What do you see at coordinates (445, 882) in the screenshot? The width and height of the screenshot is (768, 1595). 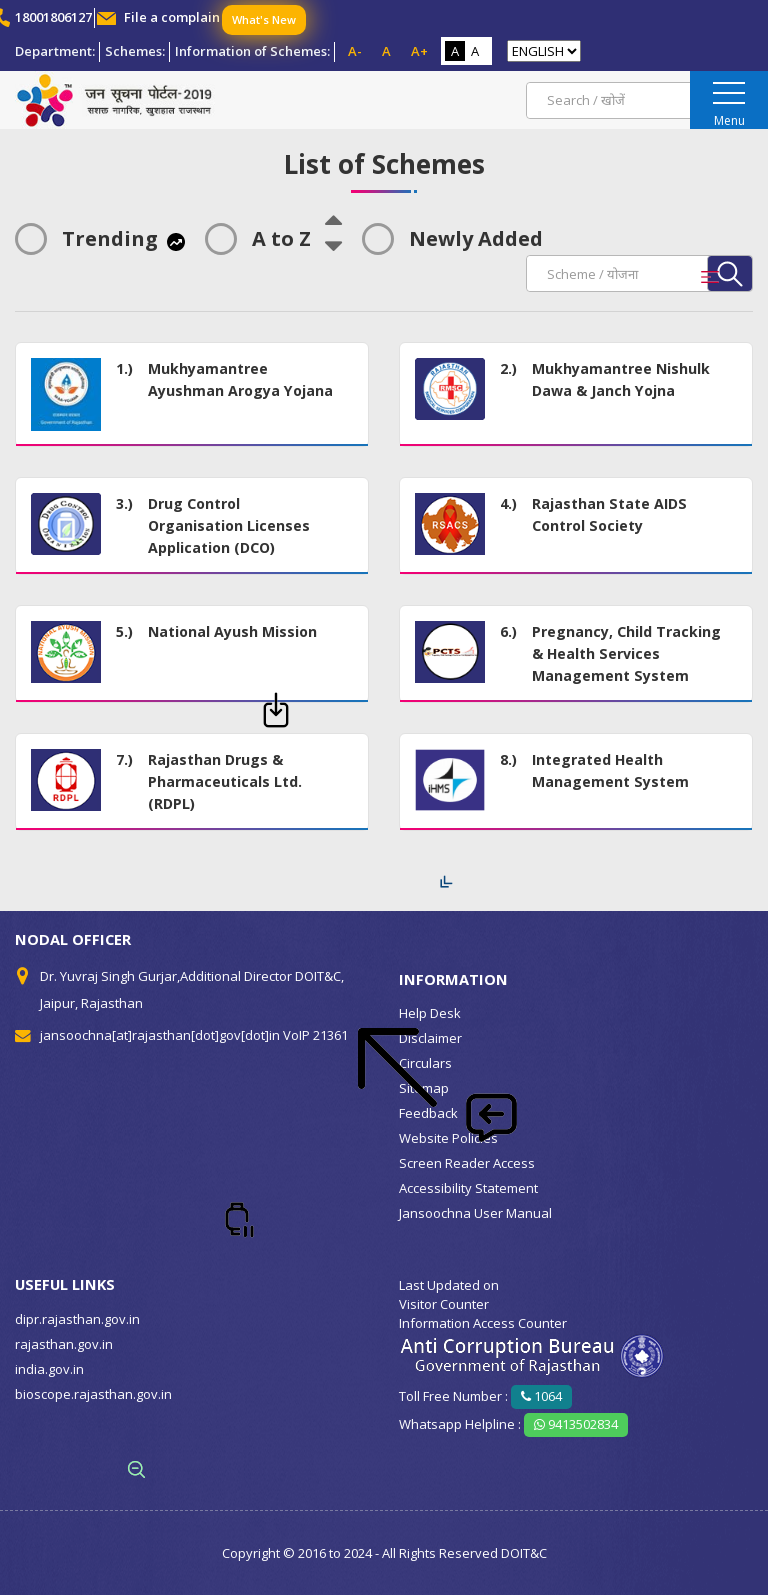 I see `collapse or minimize to bottom-left corner` at bounding box center [445, 882].